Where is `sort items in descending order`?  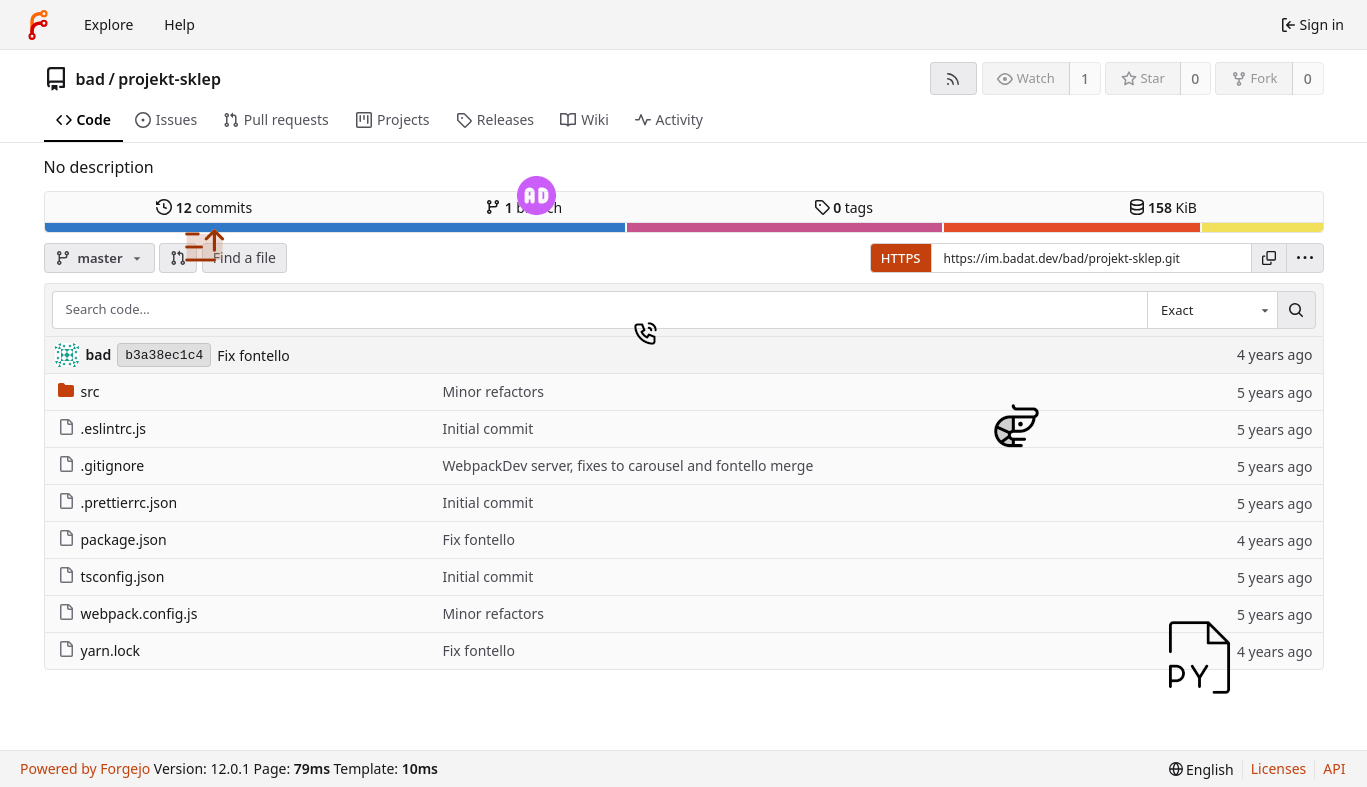 sort items in descending order is located at coordinates (203, 247).